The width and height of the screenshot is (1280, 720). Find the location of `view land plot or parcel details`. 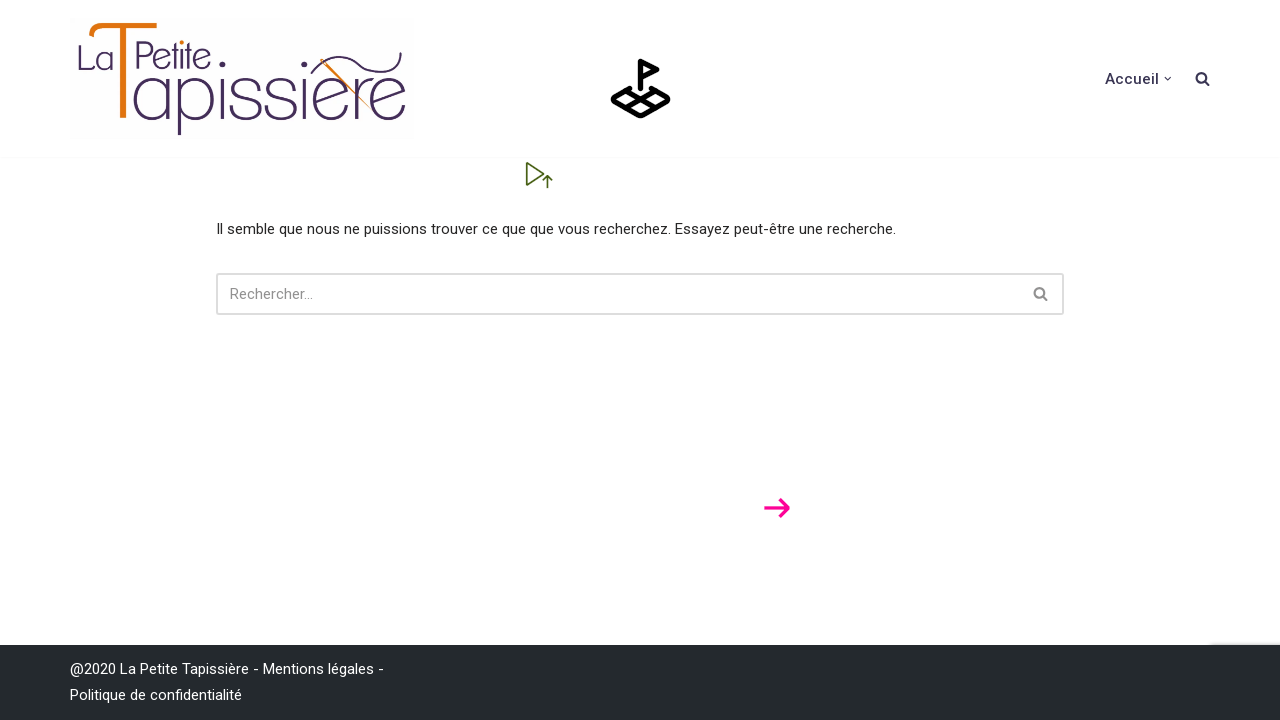

view land plot or parcel details is located at coordinates (640, 88).